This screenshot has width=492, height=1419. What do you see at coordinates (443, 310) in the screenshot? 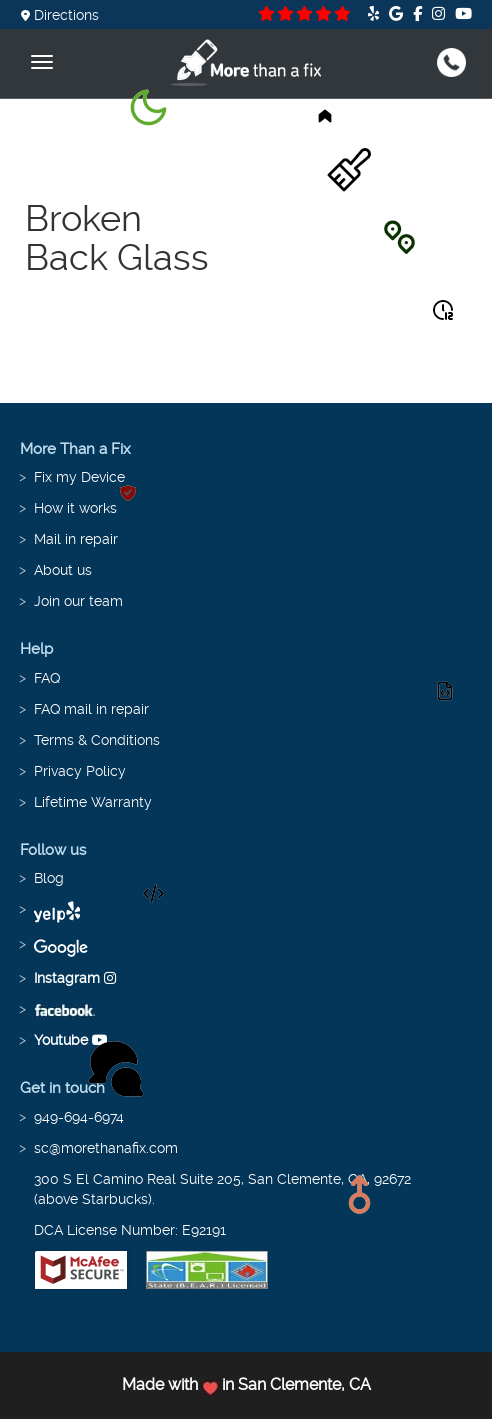
I see `view time in 12-hour format` at bounding box center [443, 310].